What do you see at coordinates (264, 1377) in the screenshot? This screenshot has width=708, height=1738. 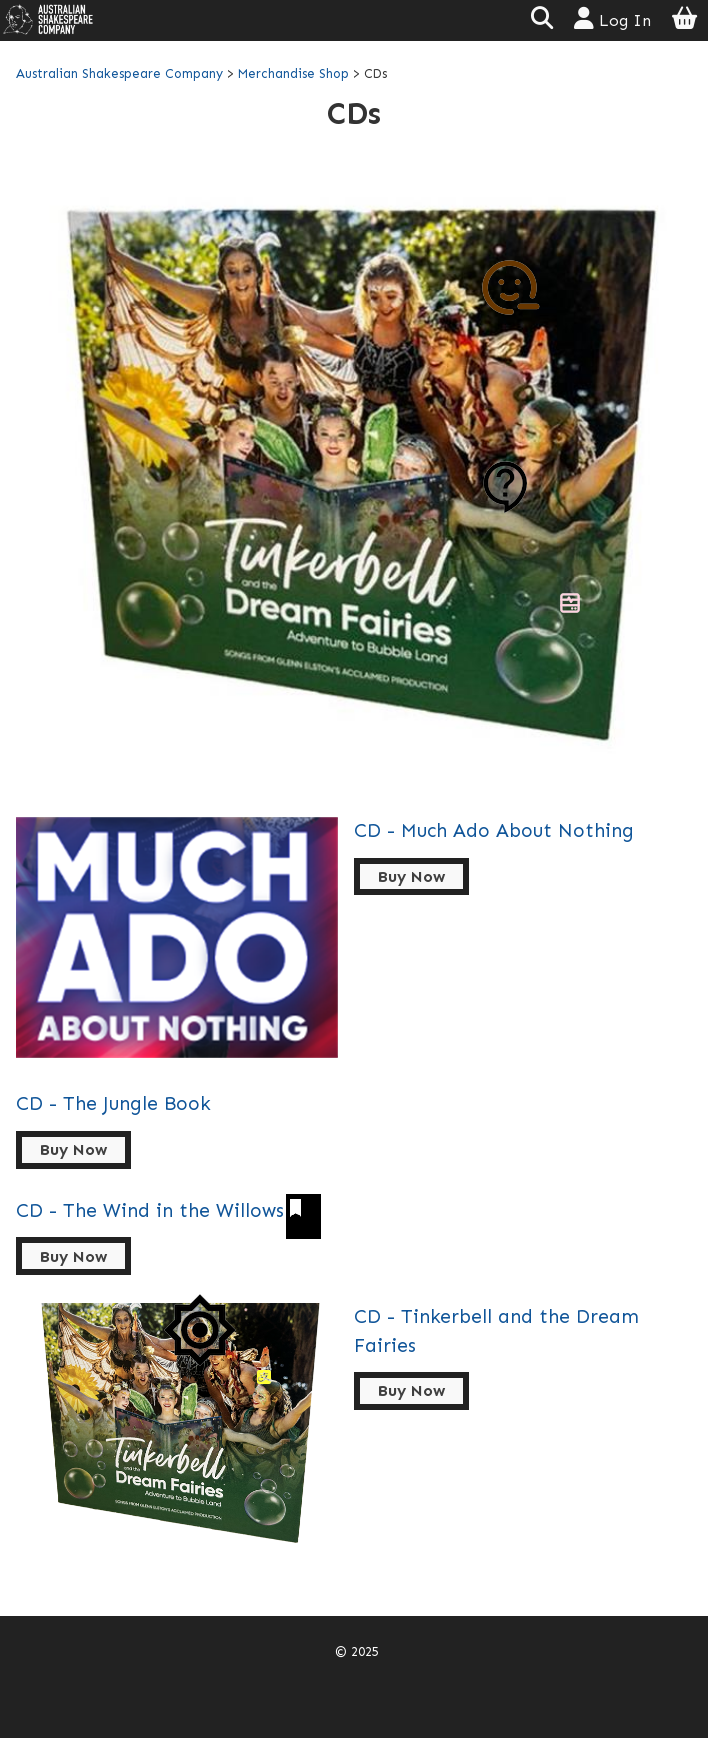 I see `pay with Alipay` at bounding box center [264, 1377].